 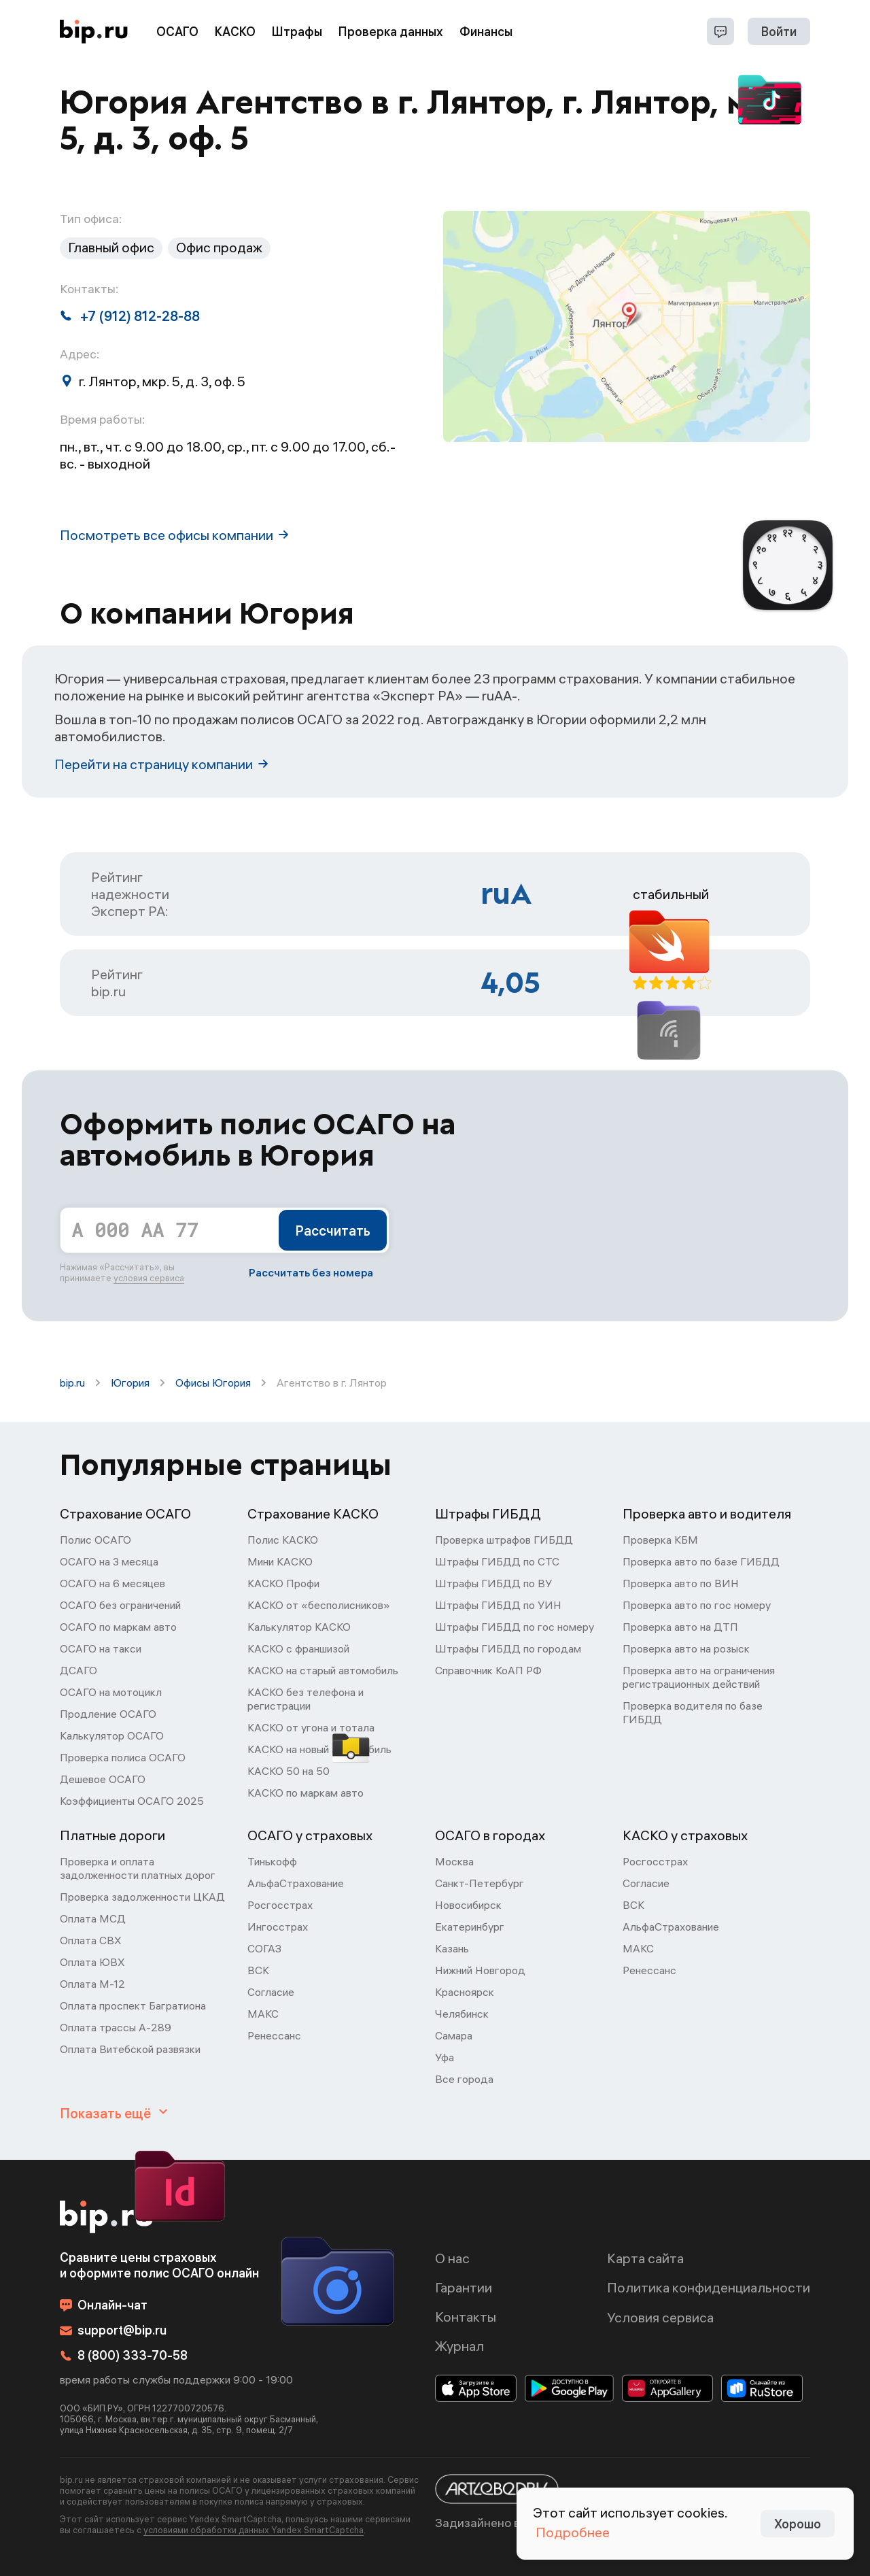 I want to click on open the clock app, so click(x=788, y=565).